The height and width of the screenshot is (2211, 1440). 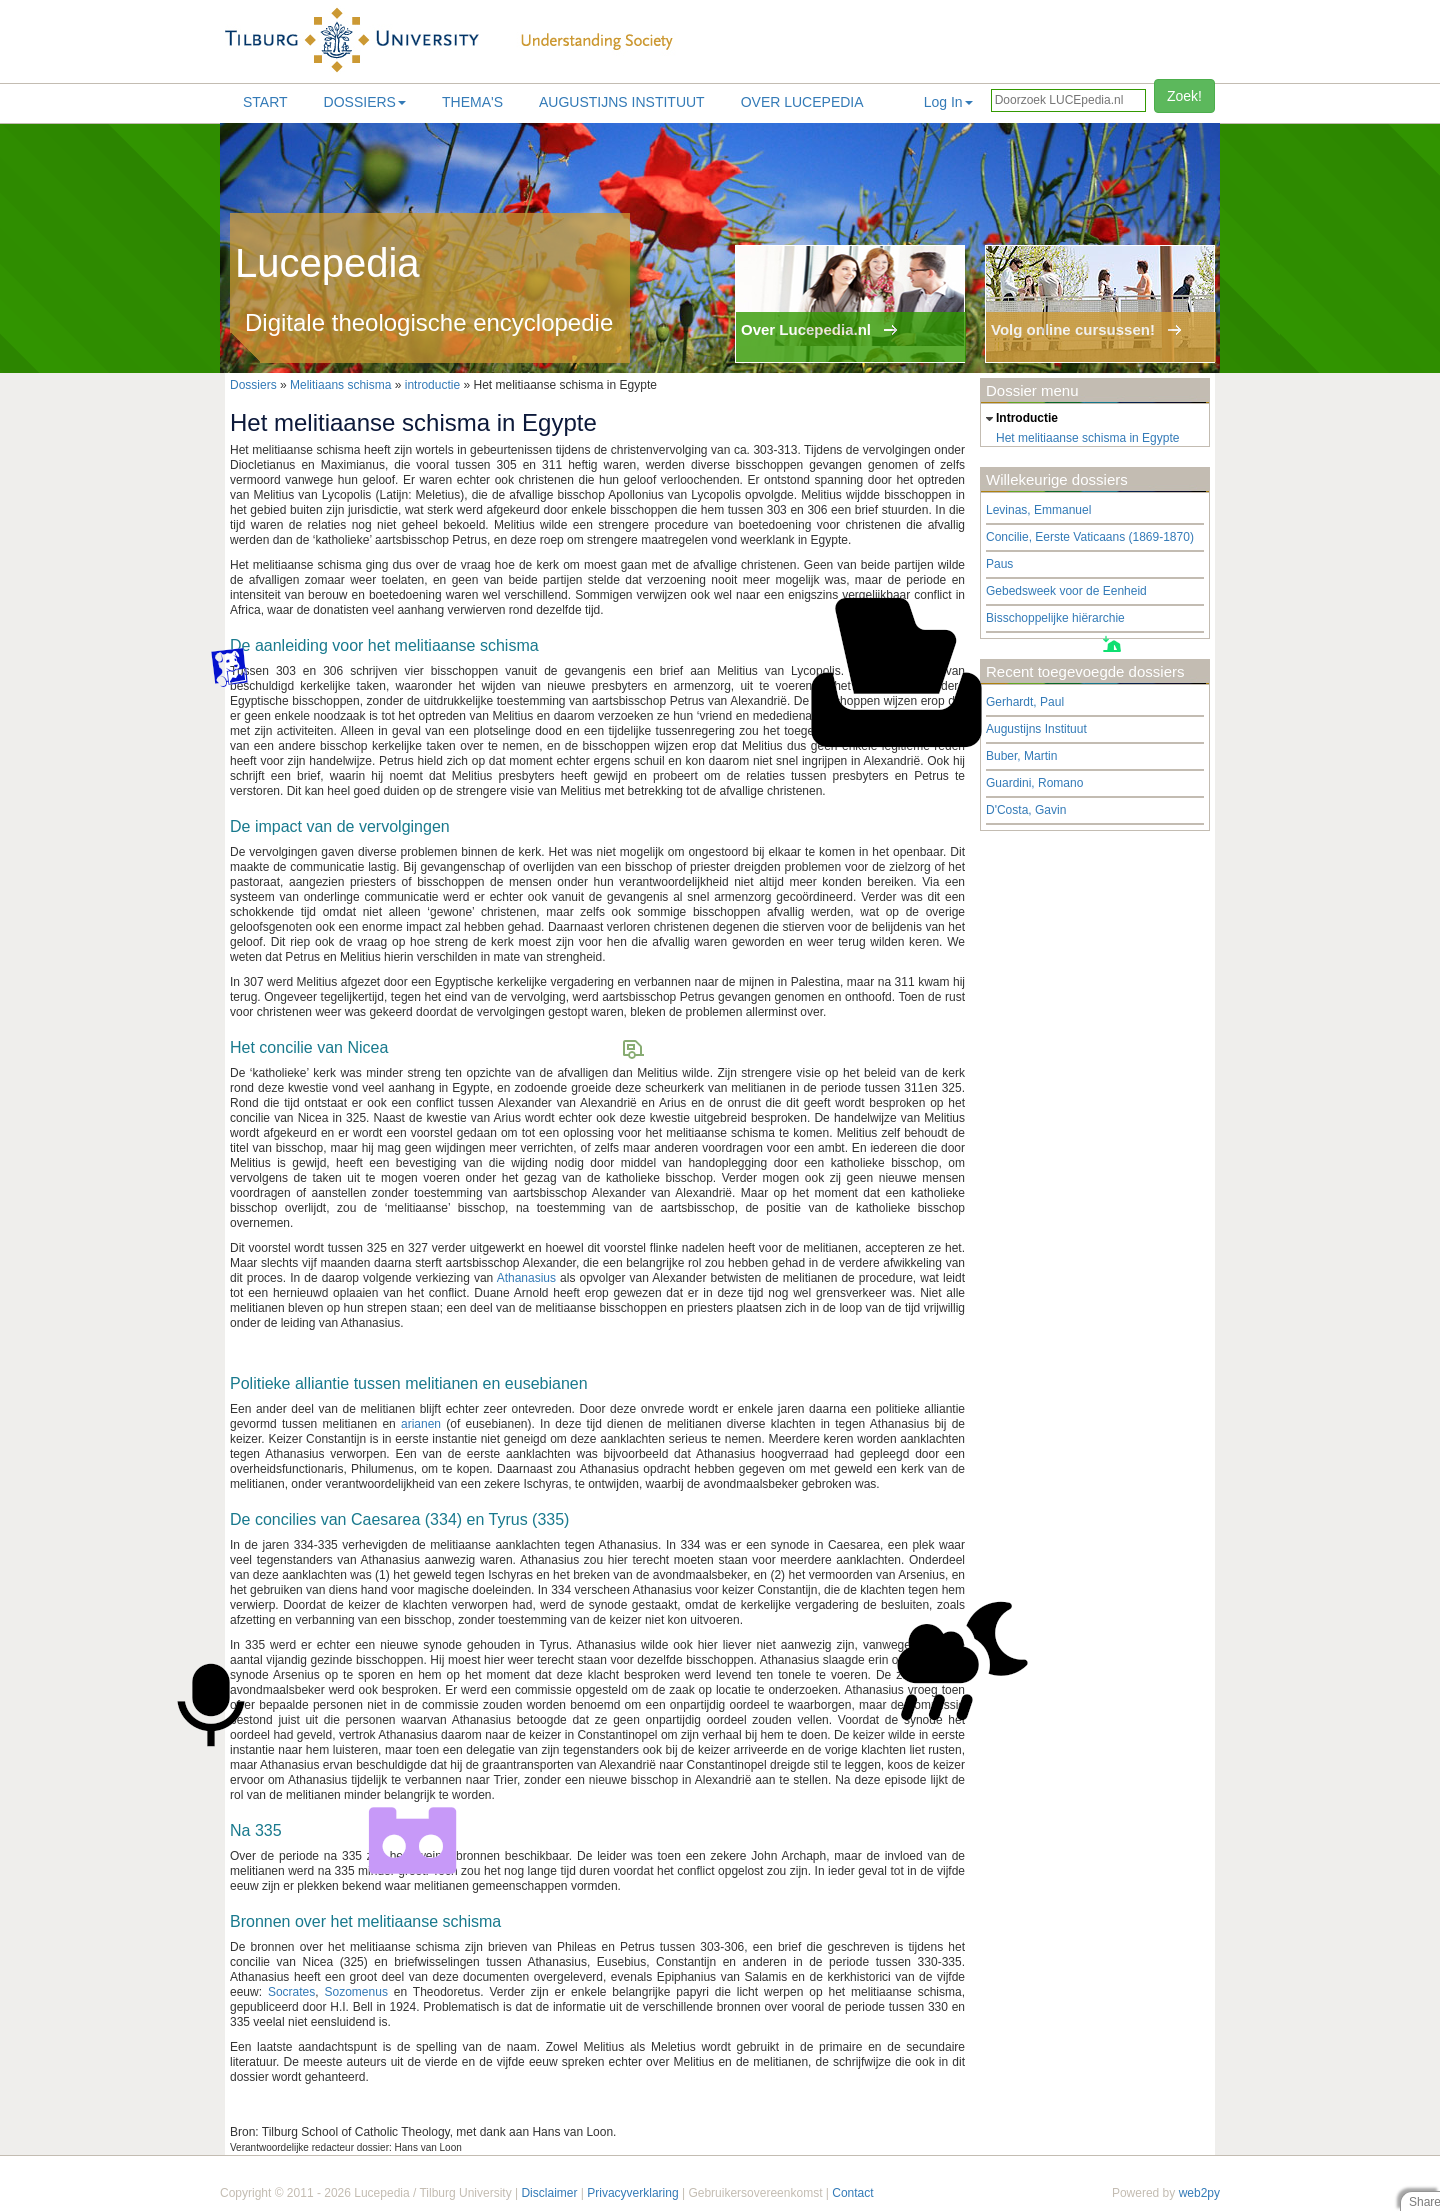 What do you see at coordinates (229, 667) in the screenshot?
I see `open Datadog monitoring dashboard` at bounding box center [229, 667].